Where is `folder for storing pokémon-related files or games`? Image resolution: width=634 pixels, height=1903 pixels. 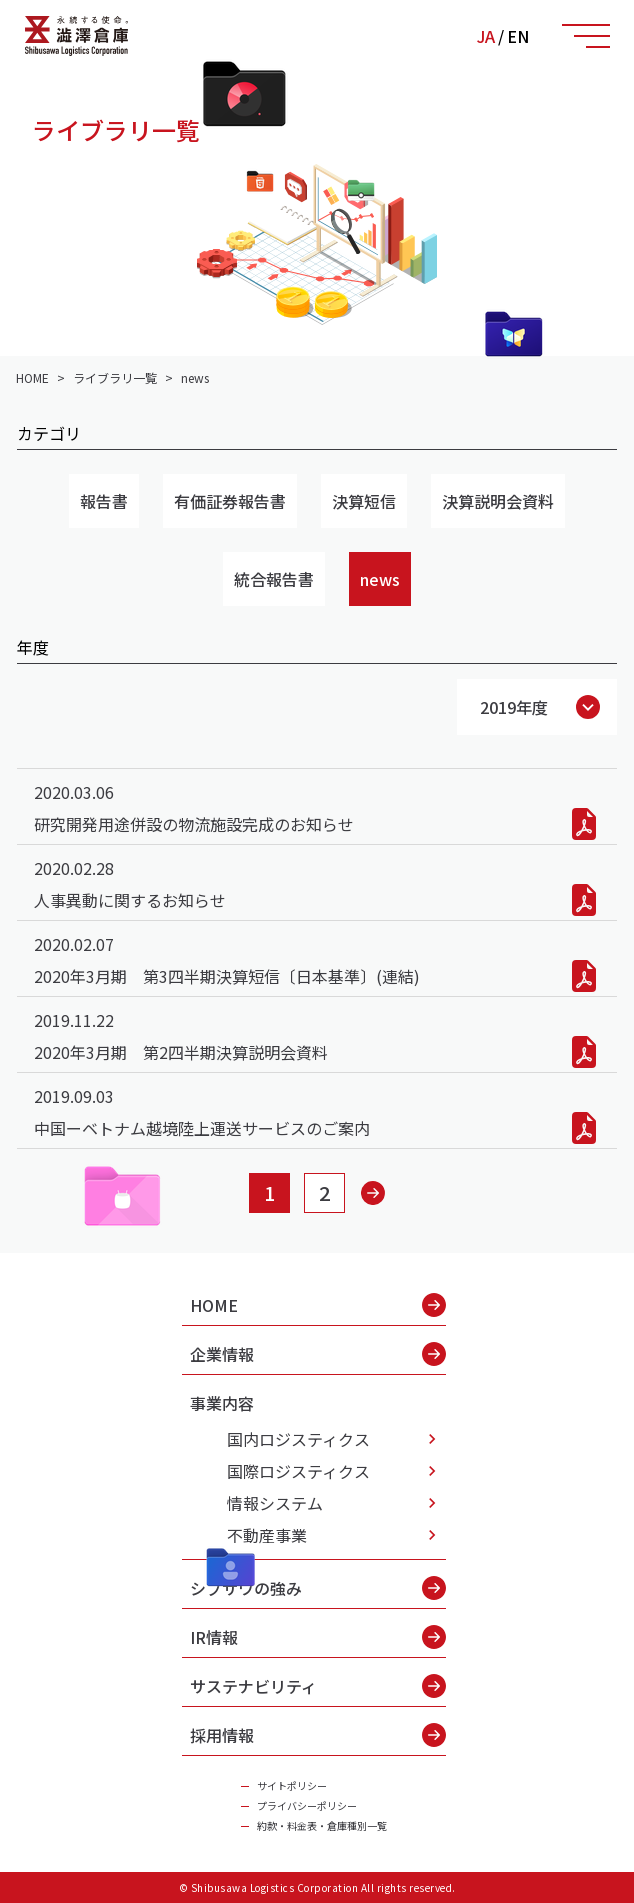
folder for storing pokémon-related files or games is located at coordinates (361, 191).